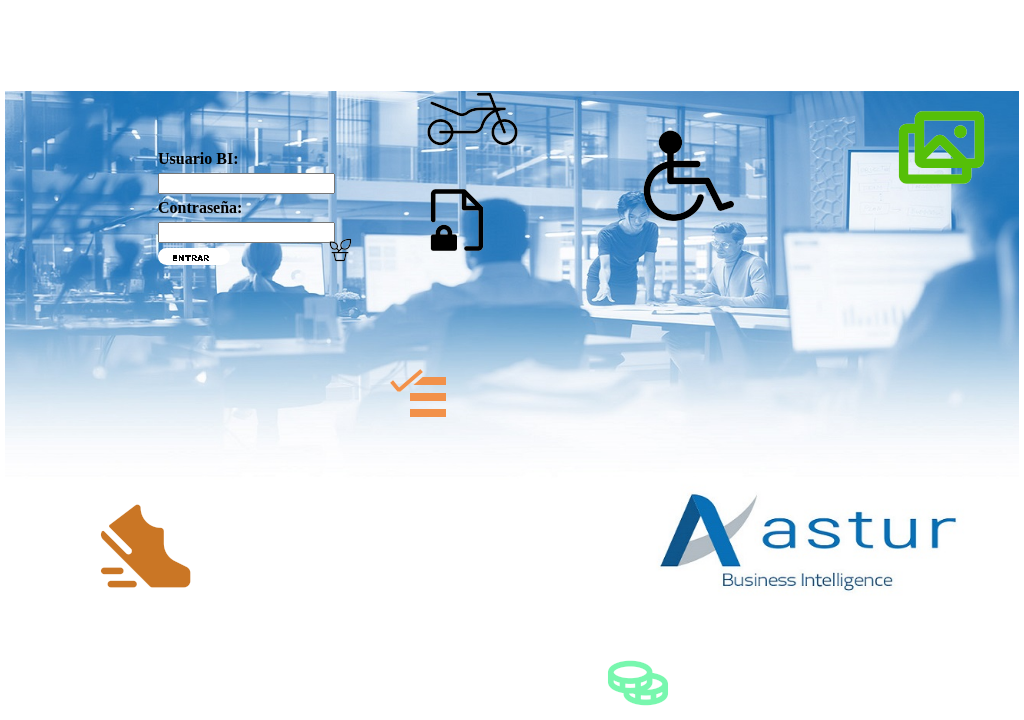 Image resolution: width=1024 pixels, height=720 pixels. Describe the element at coordinates (144, 551) in the screenshot. I see `track your running or walking activity` at that location.